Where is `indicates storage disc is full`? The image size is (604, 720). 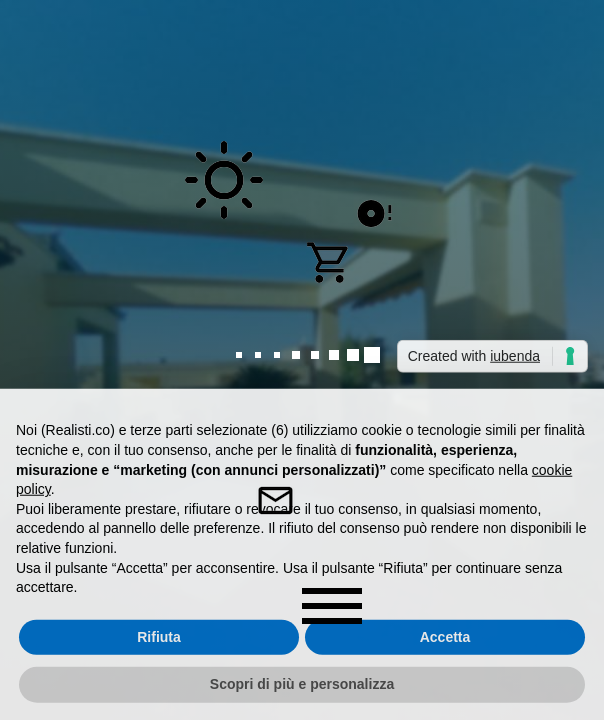
indicates storage disc is full is located at coordinates (374, 213).